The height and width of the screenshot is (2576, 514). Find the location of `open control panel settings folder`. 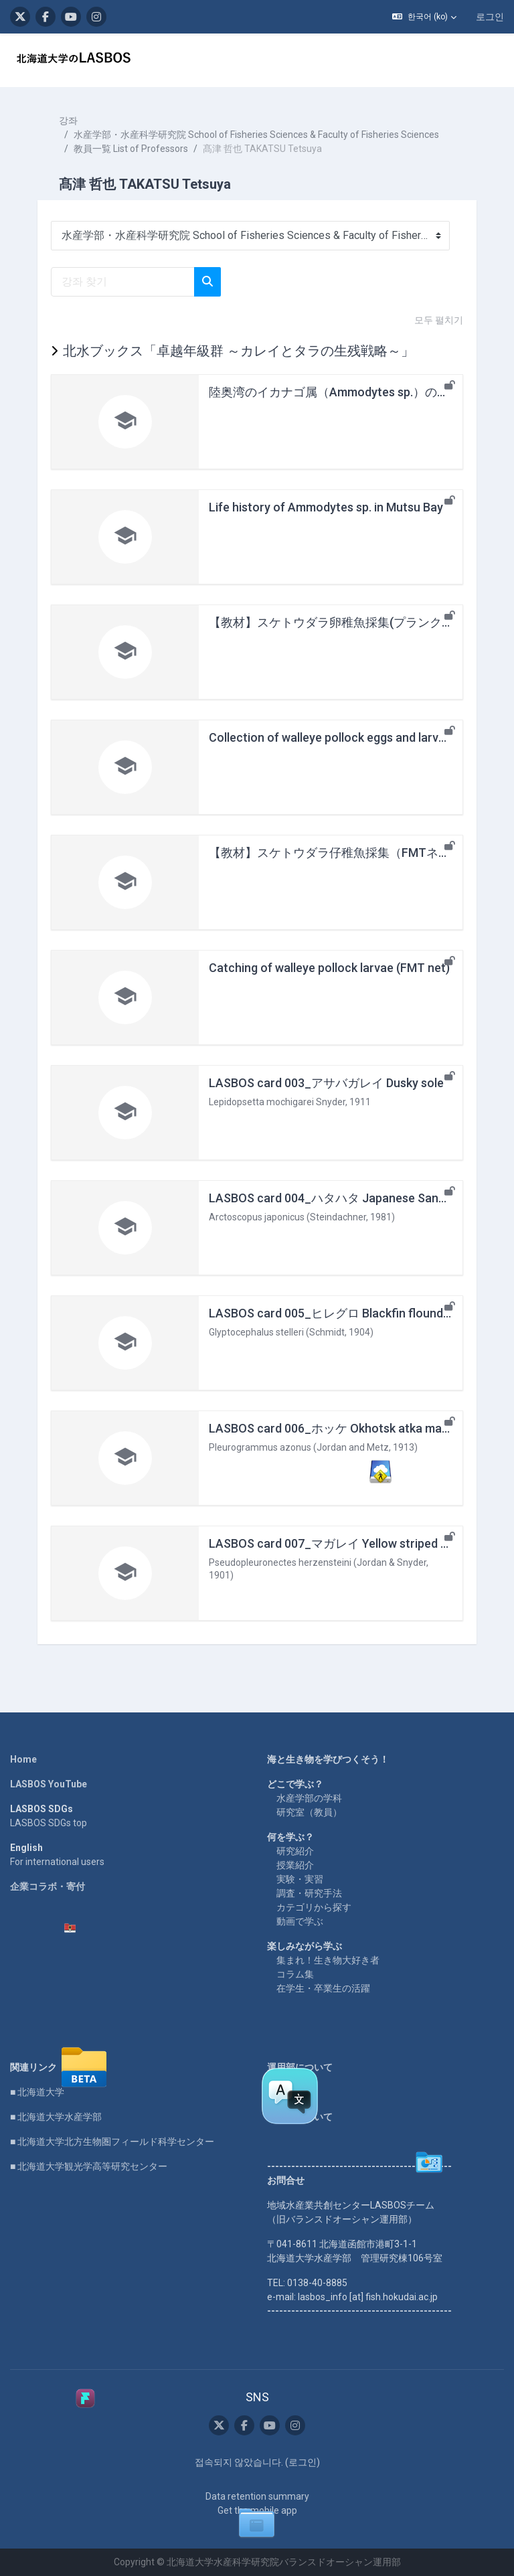

open control panel settings folder is located at coordinates (429, 2163).